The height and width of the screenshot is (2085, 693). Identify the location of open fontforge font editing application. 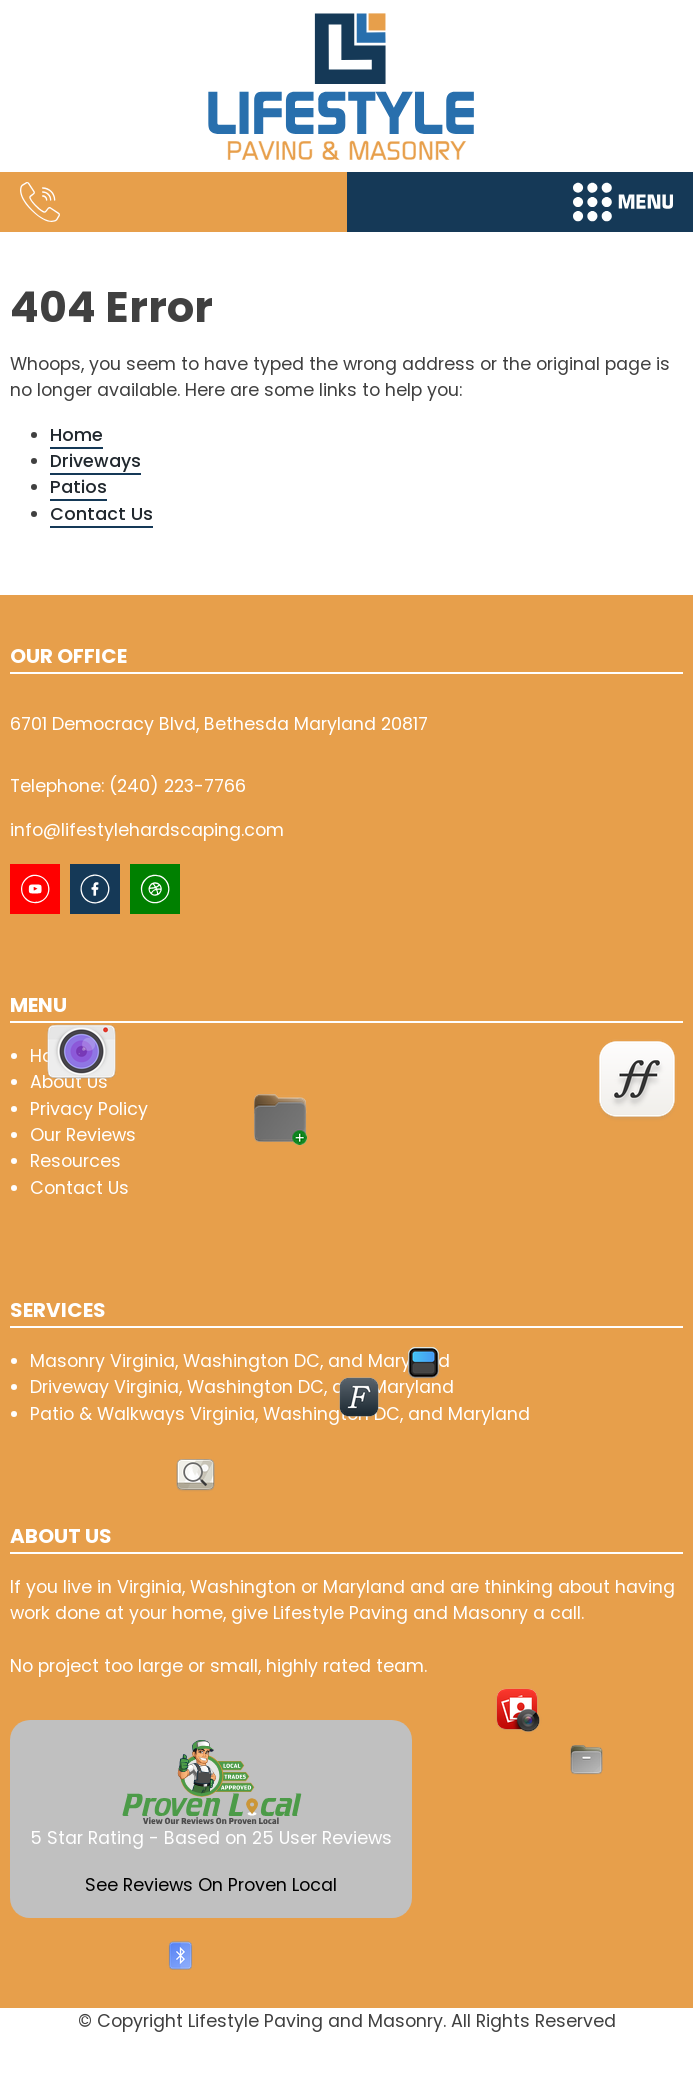
(637, 1079).